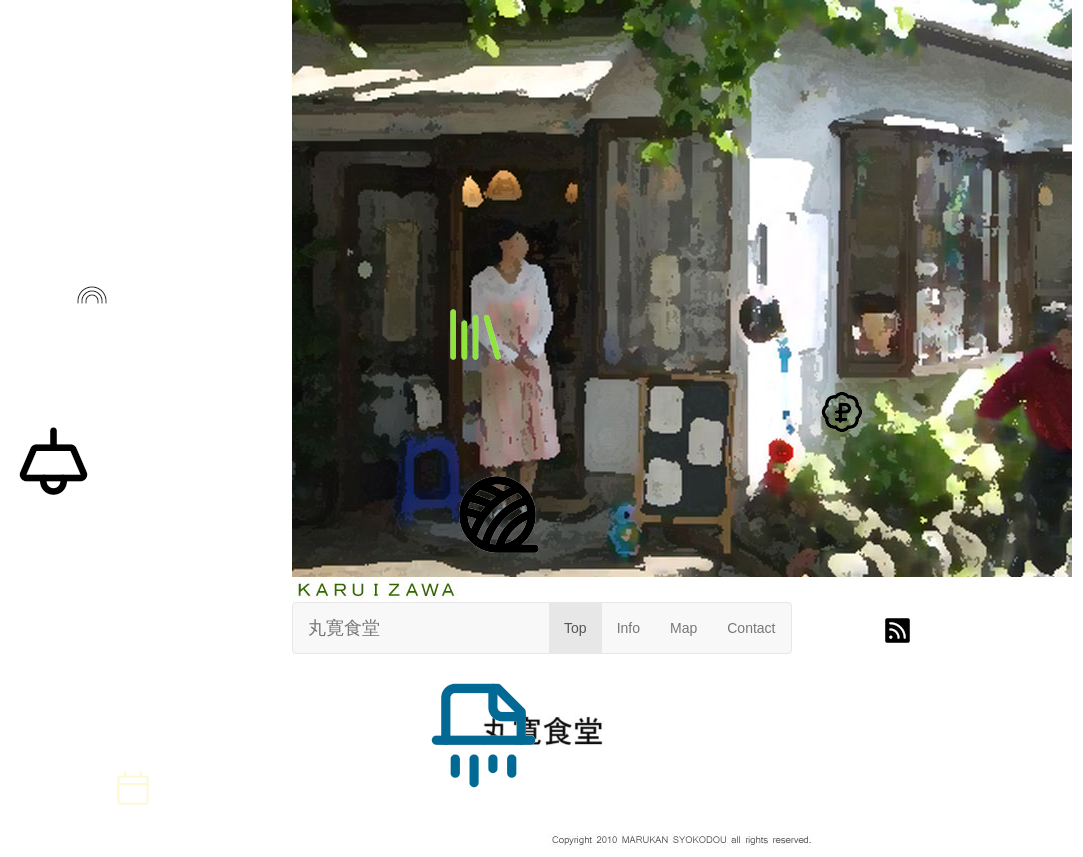 Image resolution: width=1083 pixels, height=857 pixels. What do you see at coordinates (92, 296) in the screenshot?
I see `indicates weather conditions with rainbow` at bounding box center [92, 296].